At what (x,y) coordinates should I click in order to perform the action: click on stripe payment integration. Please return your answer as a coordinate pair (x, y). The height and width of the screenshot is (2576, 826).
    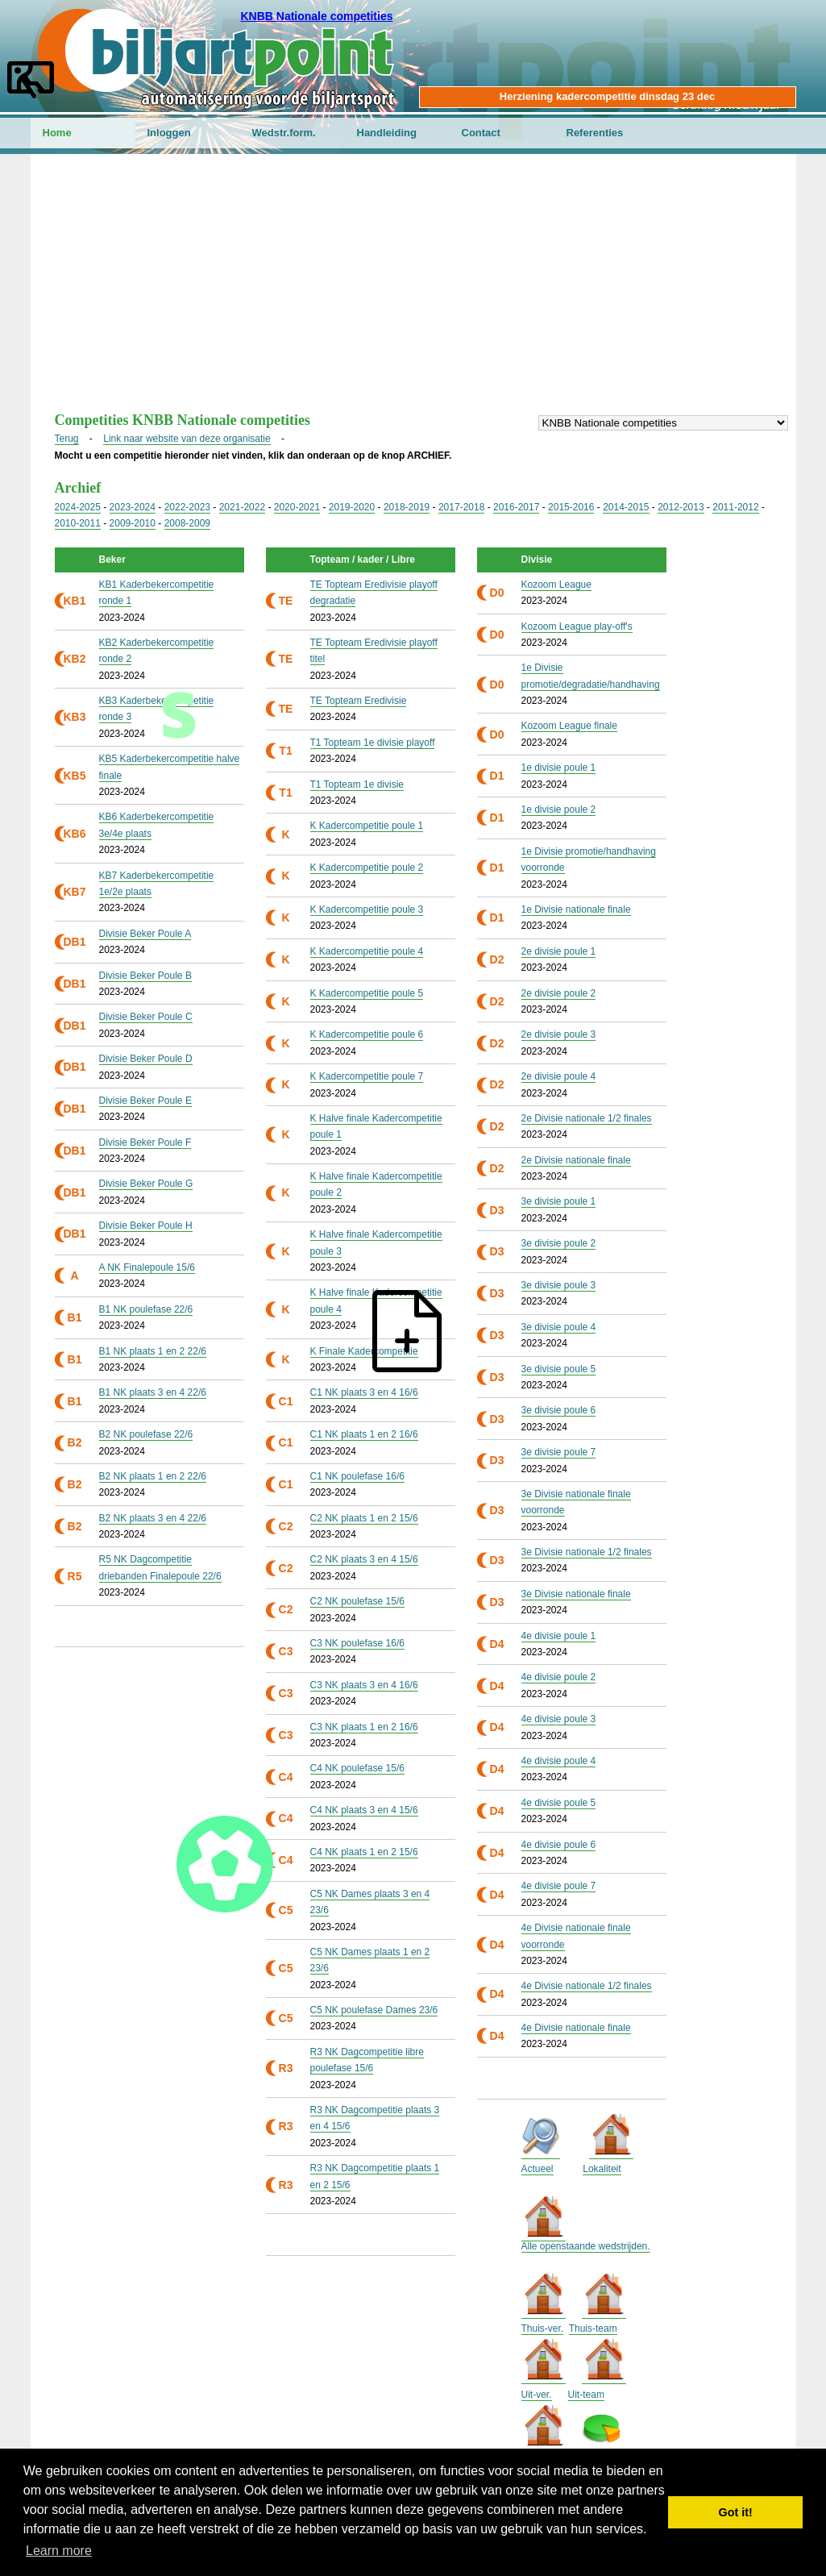
    Looking at the image, I should click on (179, 715).